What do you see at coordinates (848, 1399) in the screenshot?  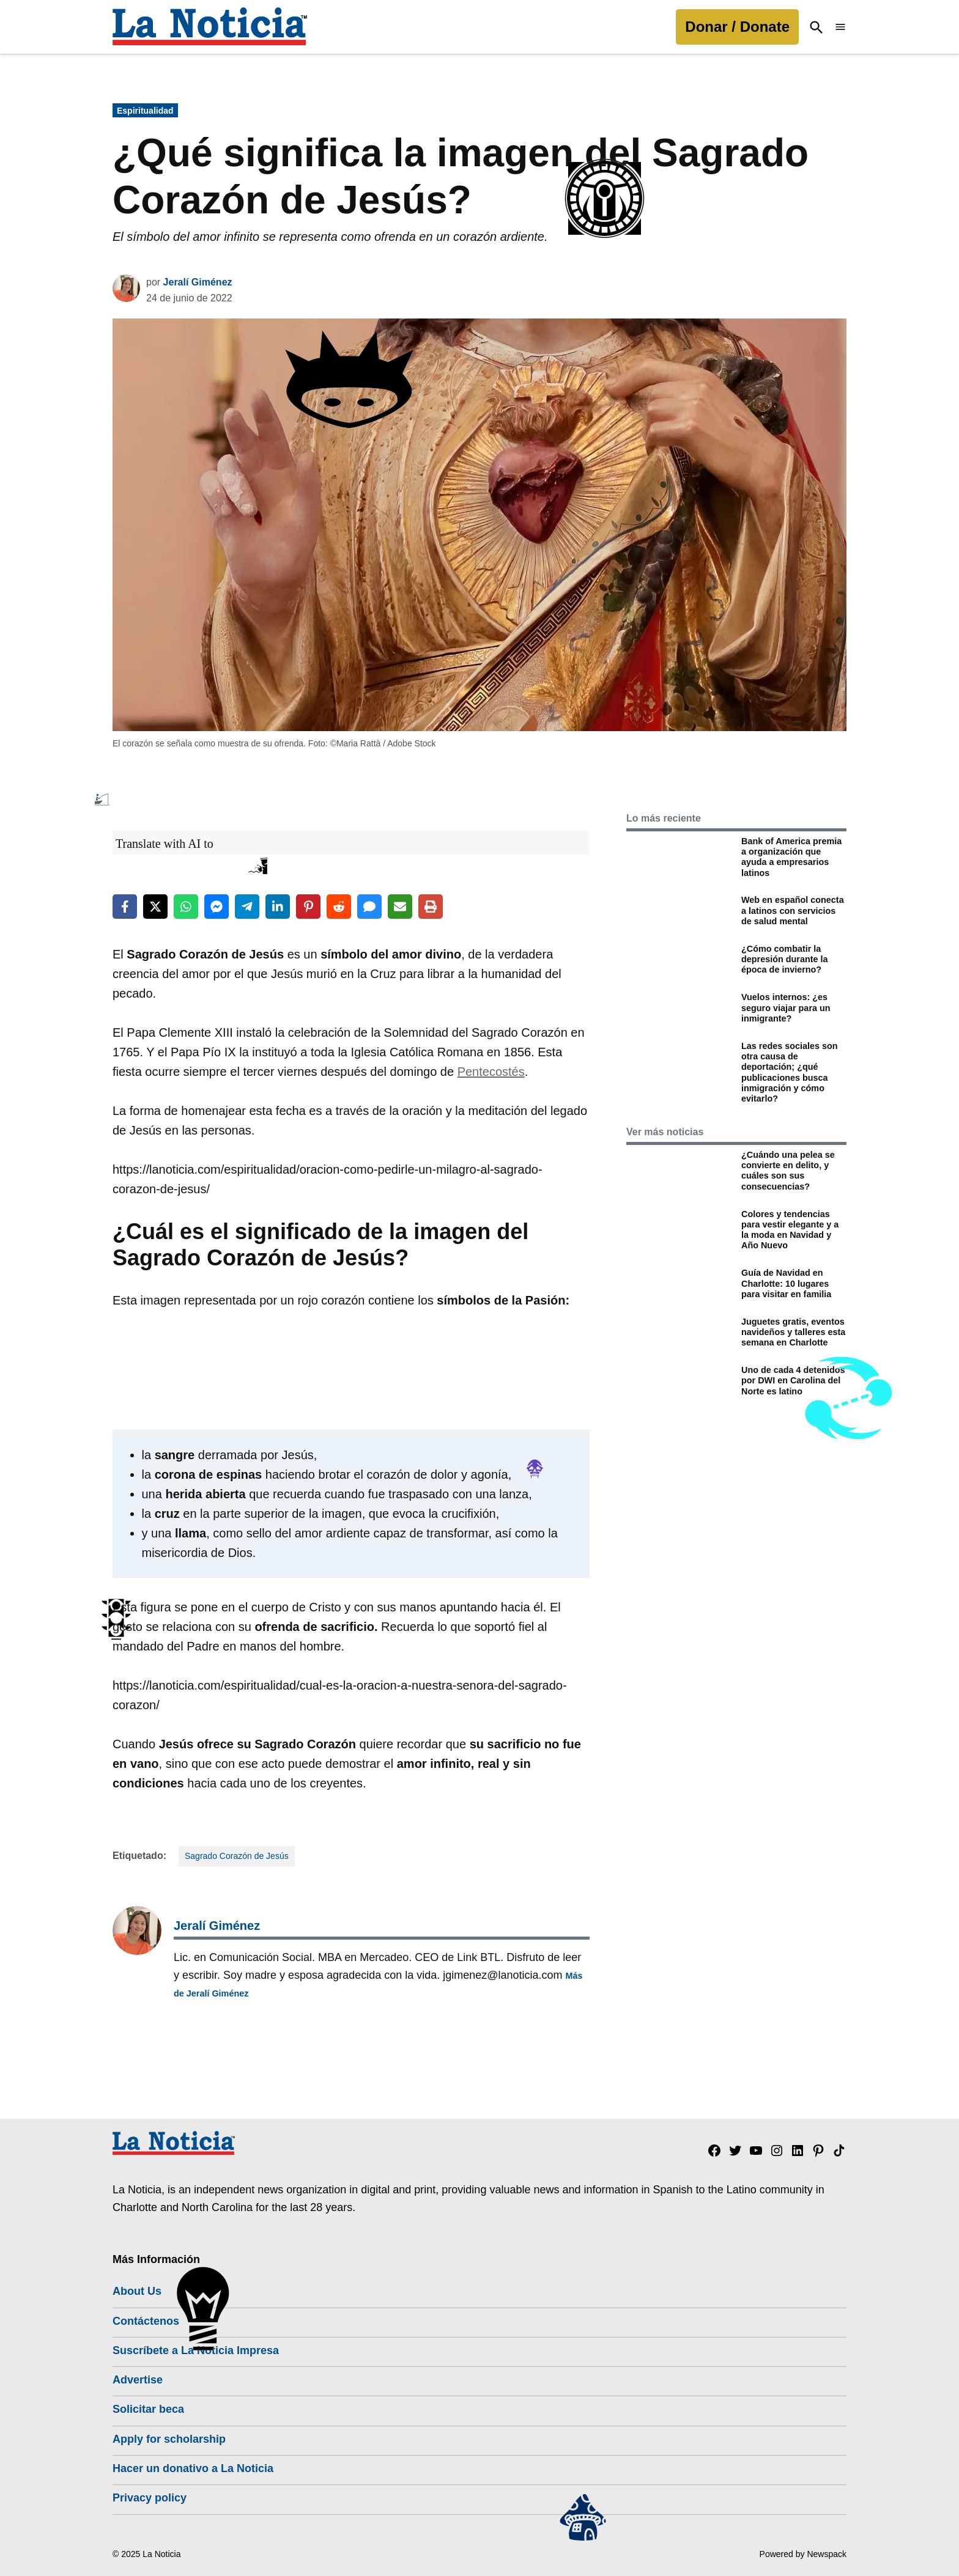 I see `select bolas as your weapon or tool` at bounding box center [848, 1399].